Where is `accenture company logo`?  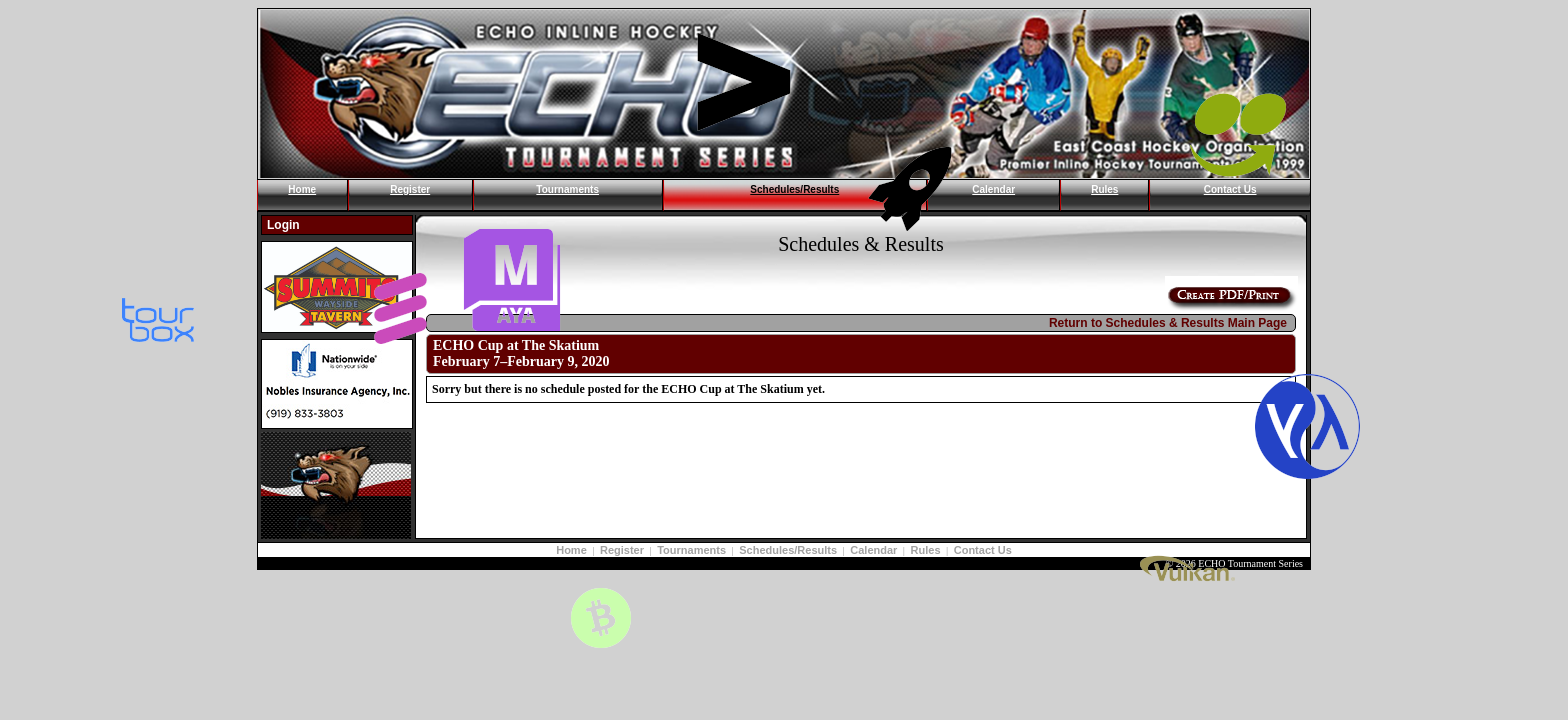 accenture company logo is located at coordinates (744, 82).